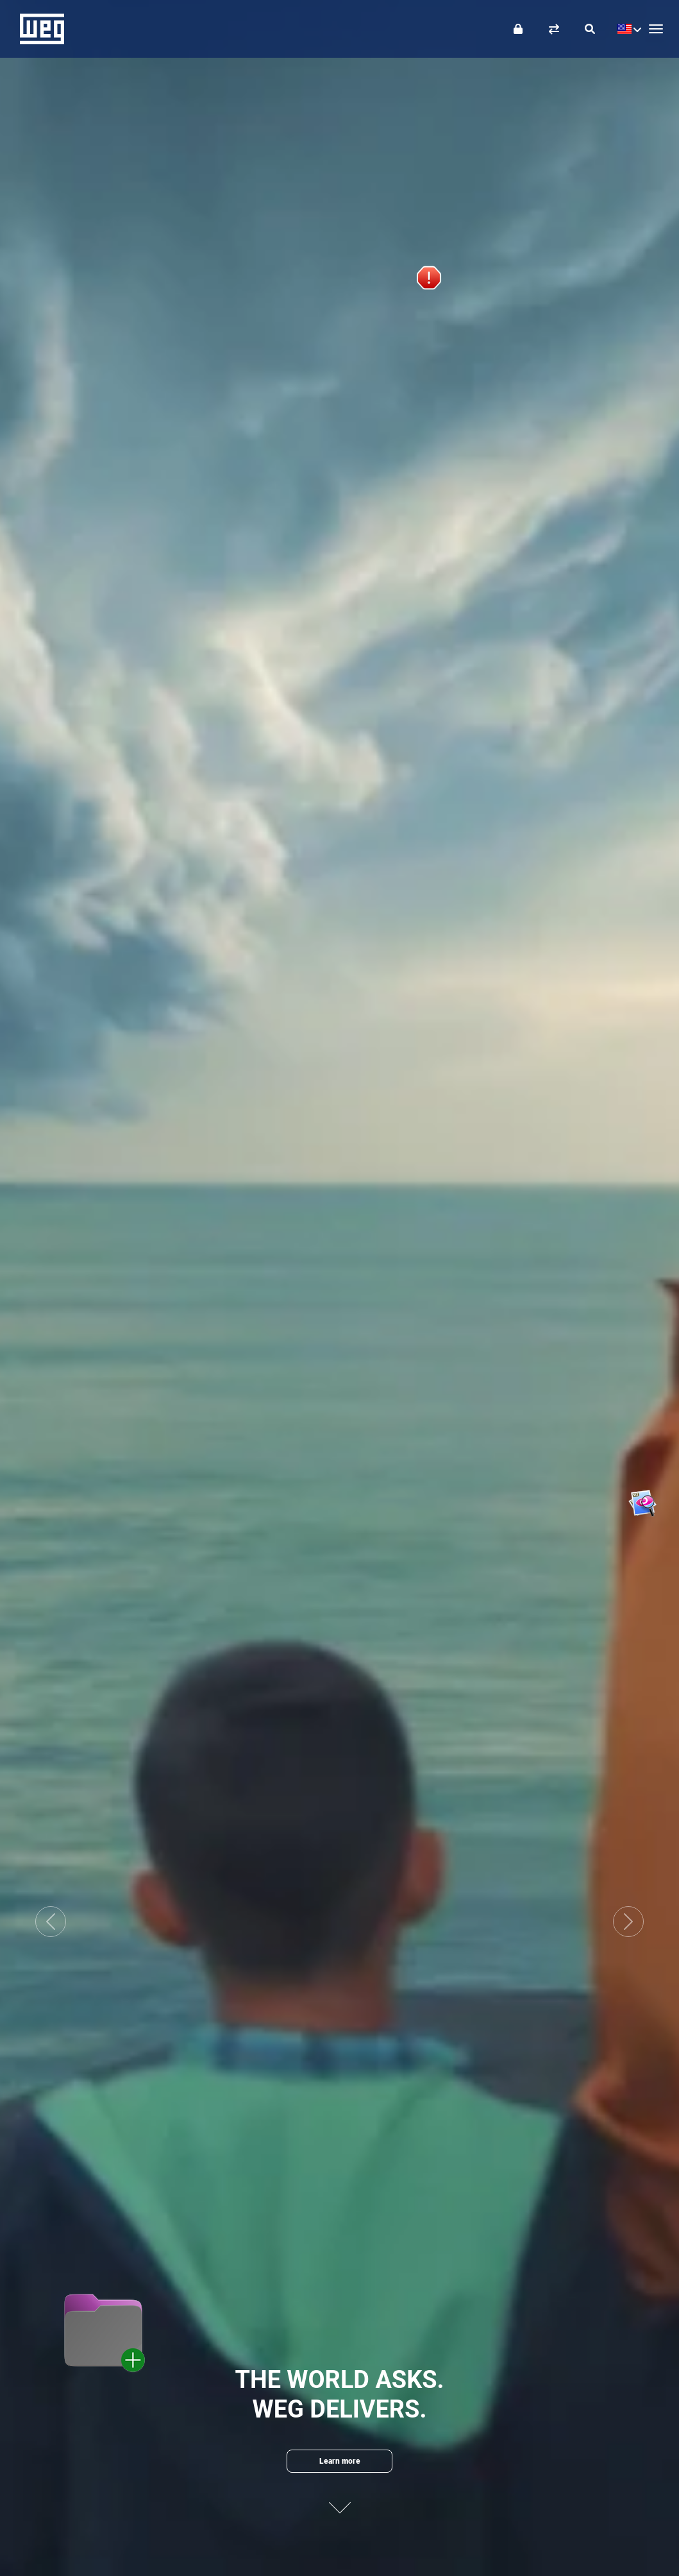 This screenshot has height=2576, width=679. I want to click on test or preview quick look functionality, so click(642, 1503).